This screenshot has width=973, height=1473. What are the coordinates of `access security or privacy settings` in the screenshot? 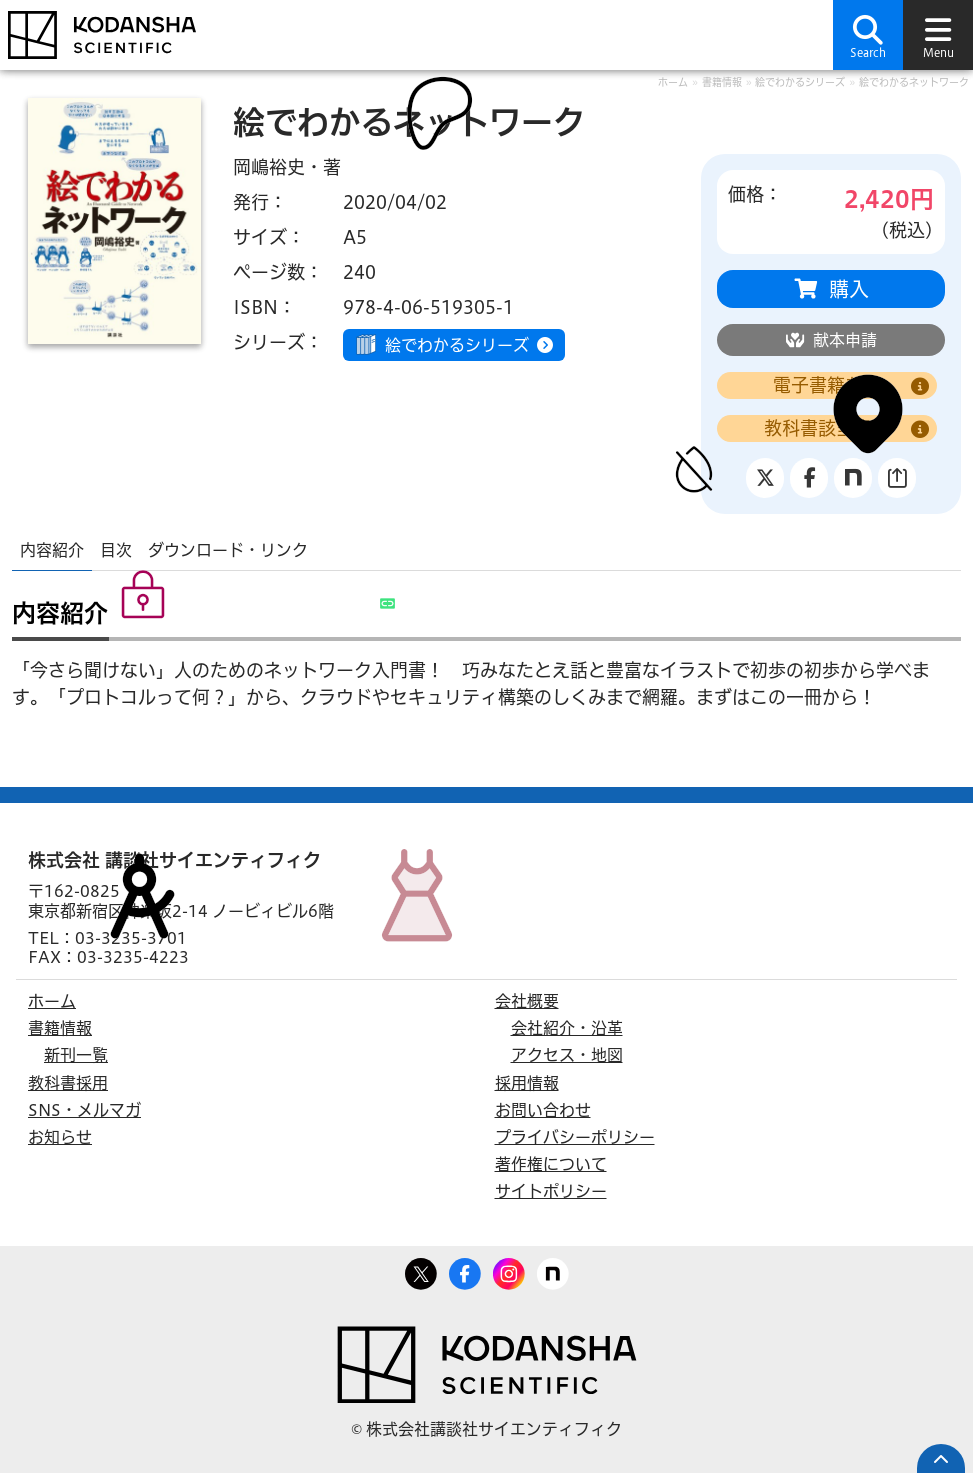 It's located at (143, 597).